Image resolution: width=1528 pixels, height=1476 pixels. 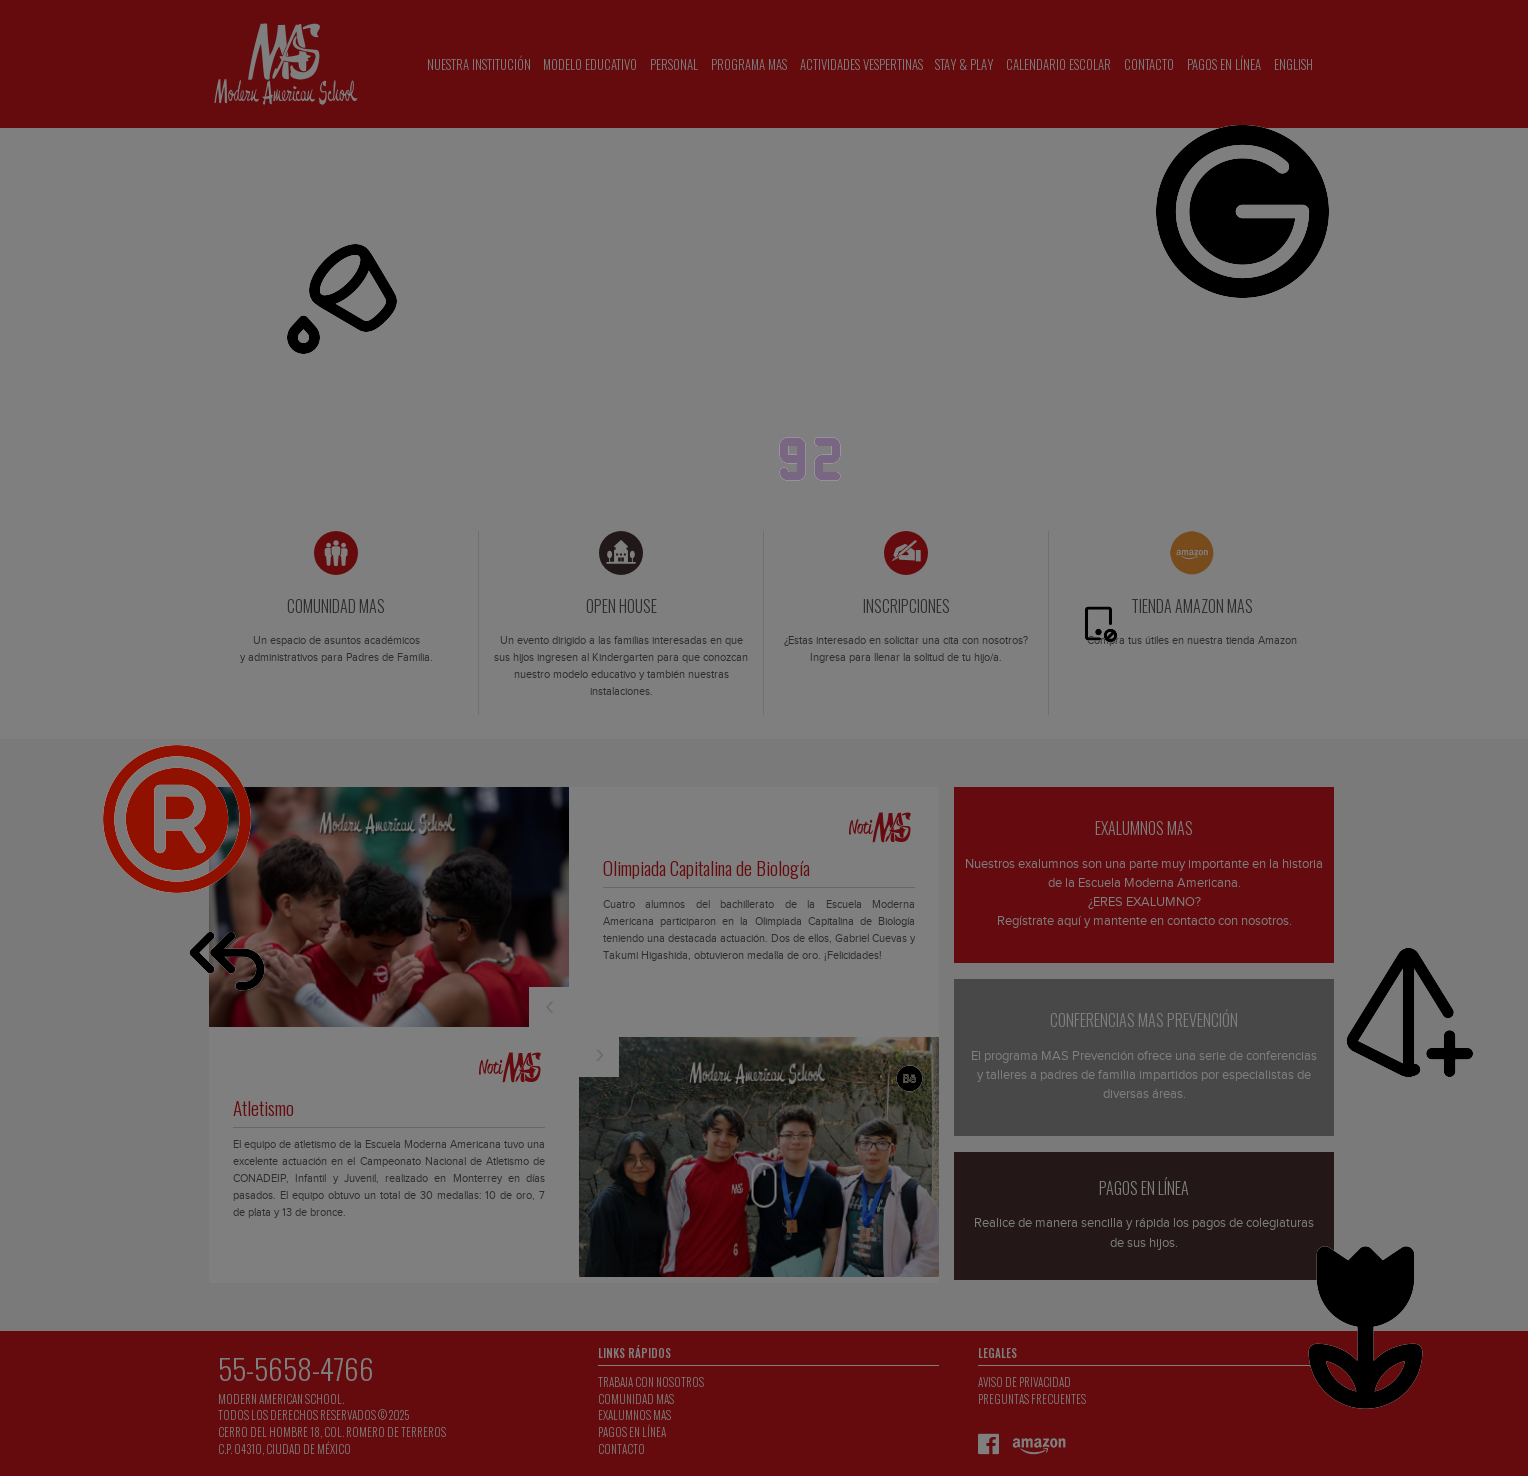 I want to click on view Behance portfolio, so click(x=909, y=1078).